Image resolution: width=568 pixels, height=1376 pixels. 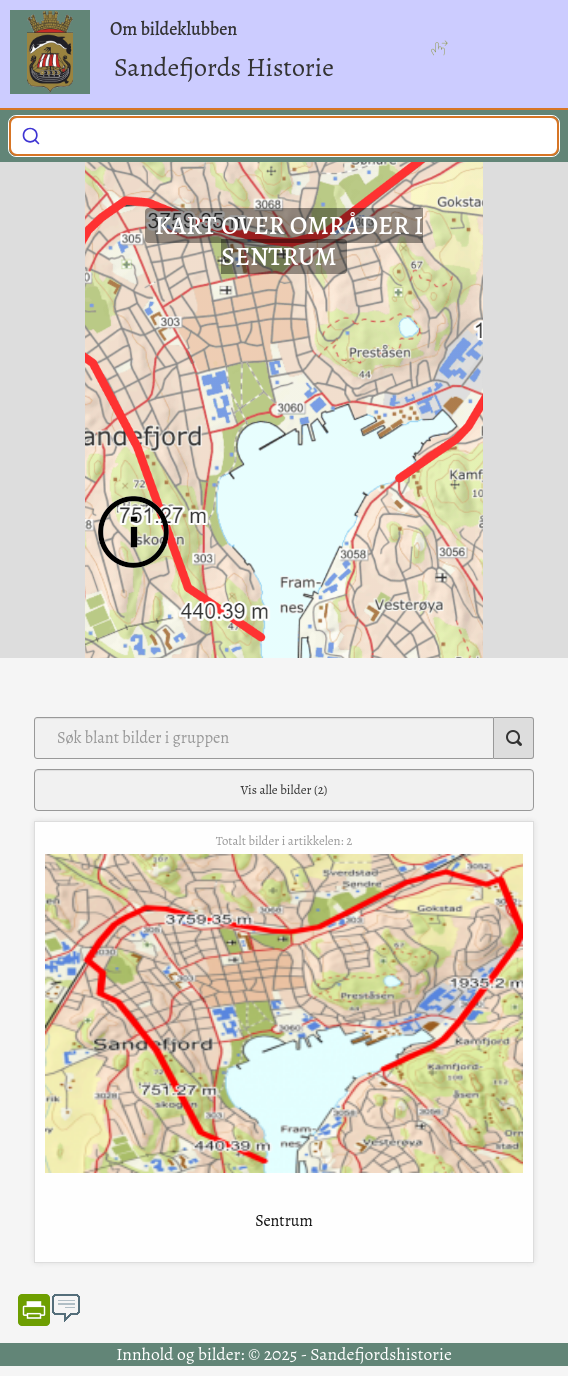 I want to click on swipe right to continue or proceed, so click(x=438, y=48).